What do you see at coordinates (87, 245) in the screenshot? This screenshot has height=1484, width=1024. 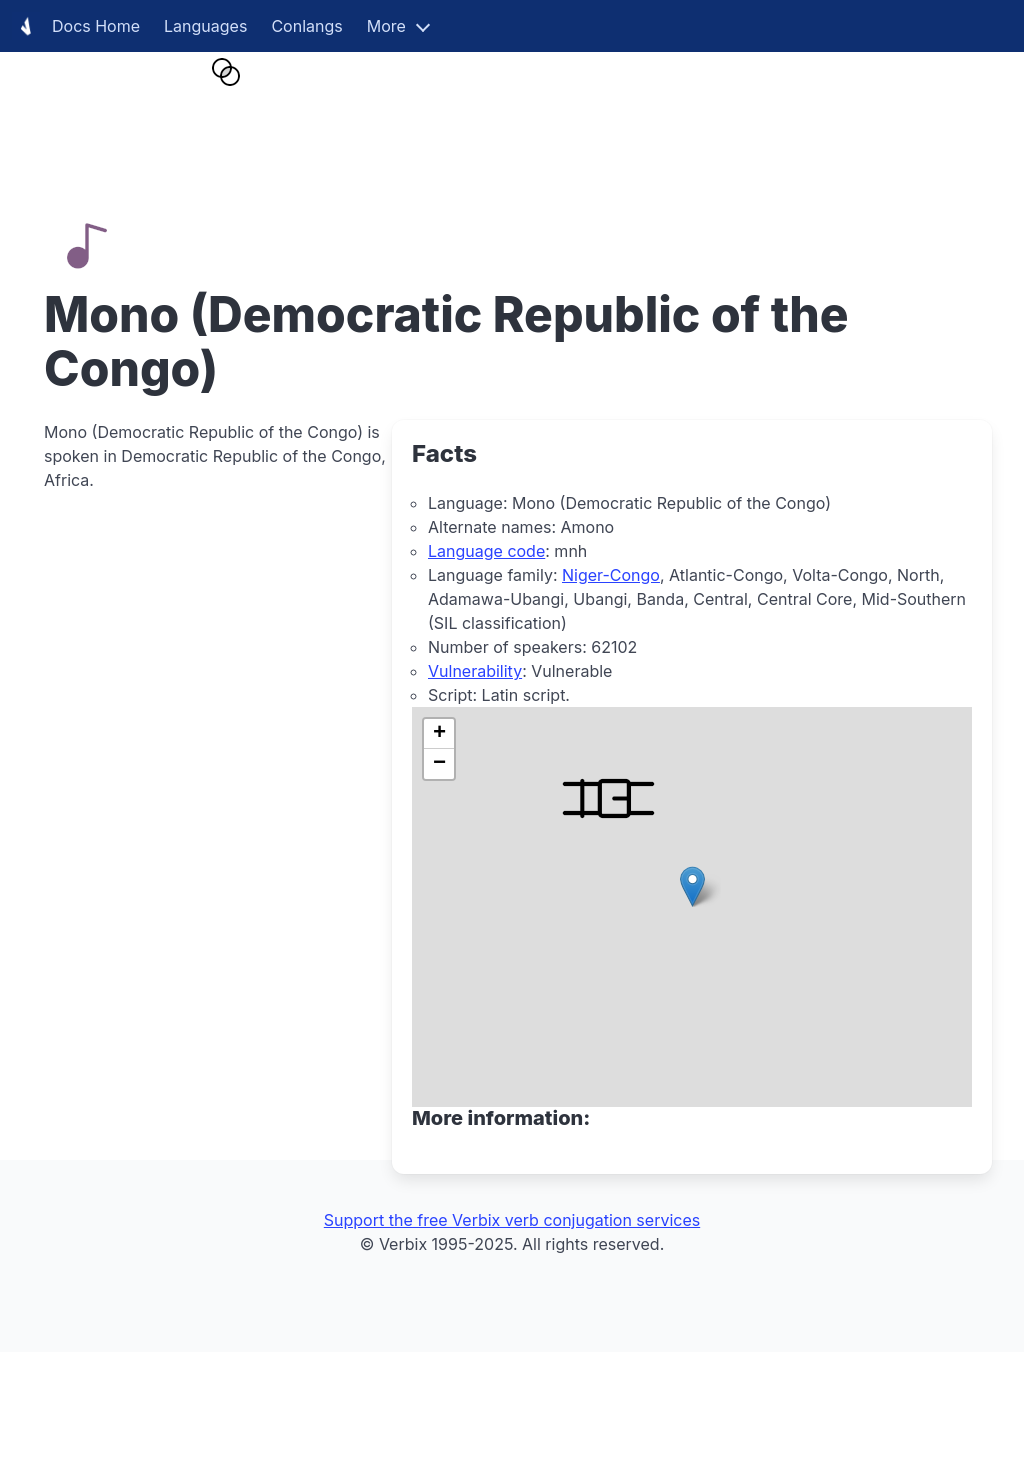 I see `access music or audio player` at bounding box center [87, 245].